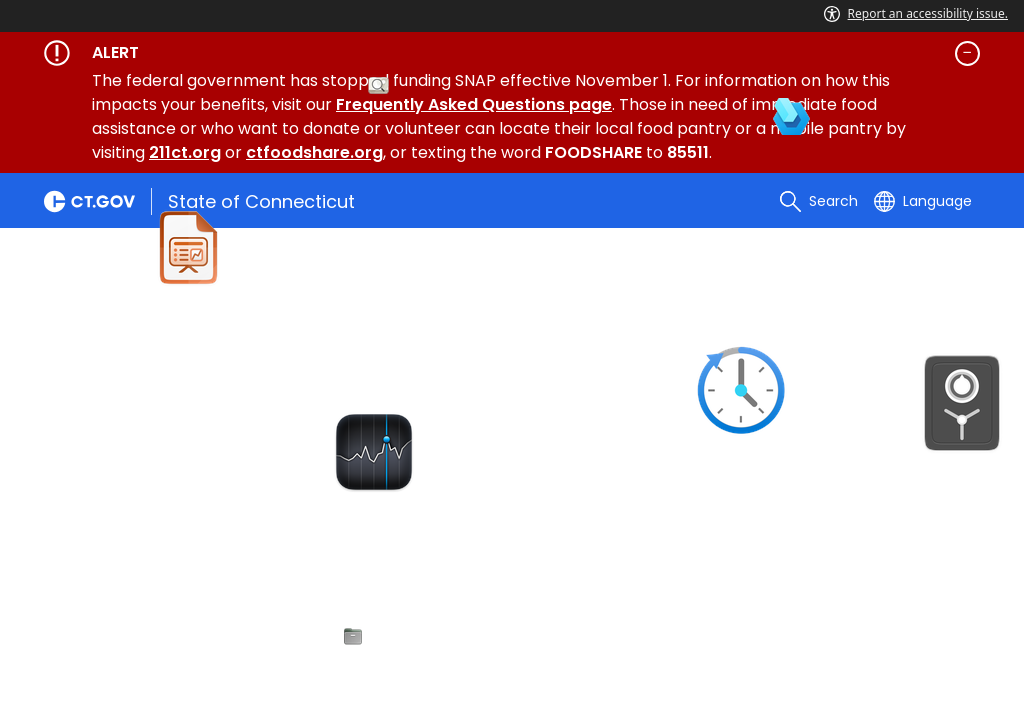 The height and width of the screenshot is (720, 1024). I want to click on open Microsoft Dynamics 365 application, so click(791, 116).